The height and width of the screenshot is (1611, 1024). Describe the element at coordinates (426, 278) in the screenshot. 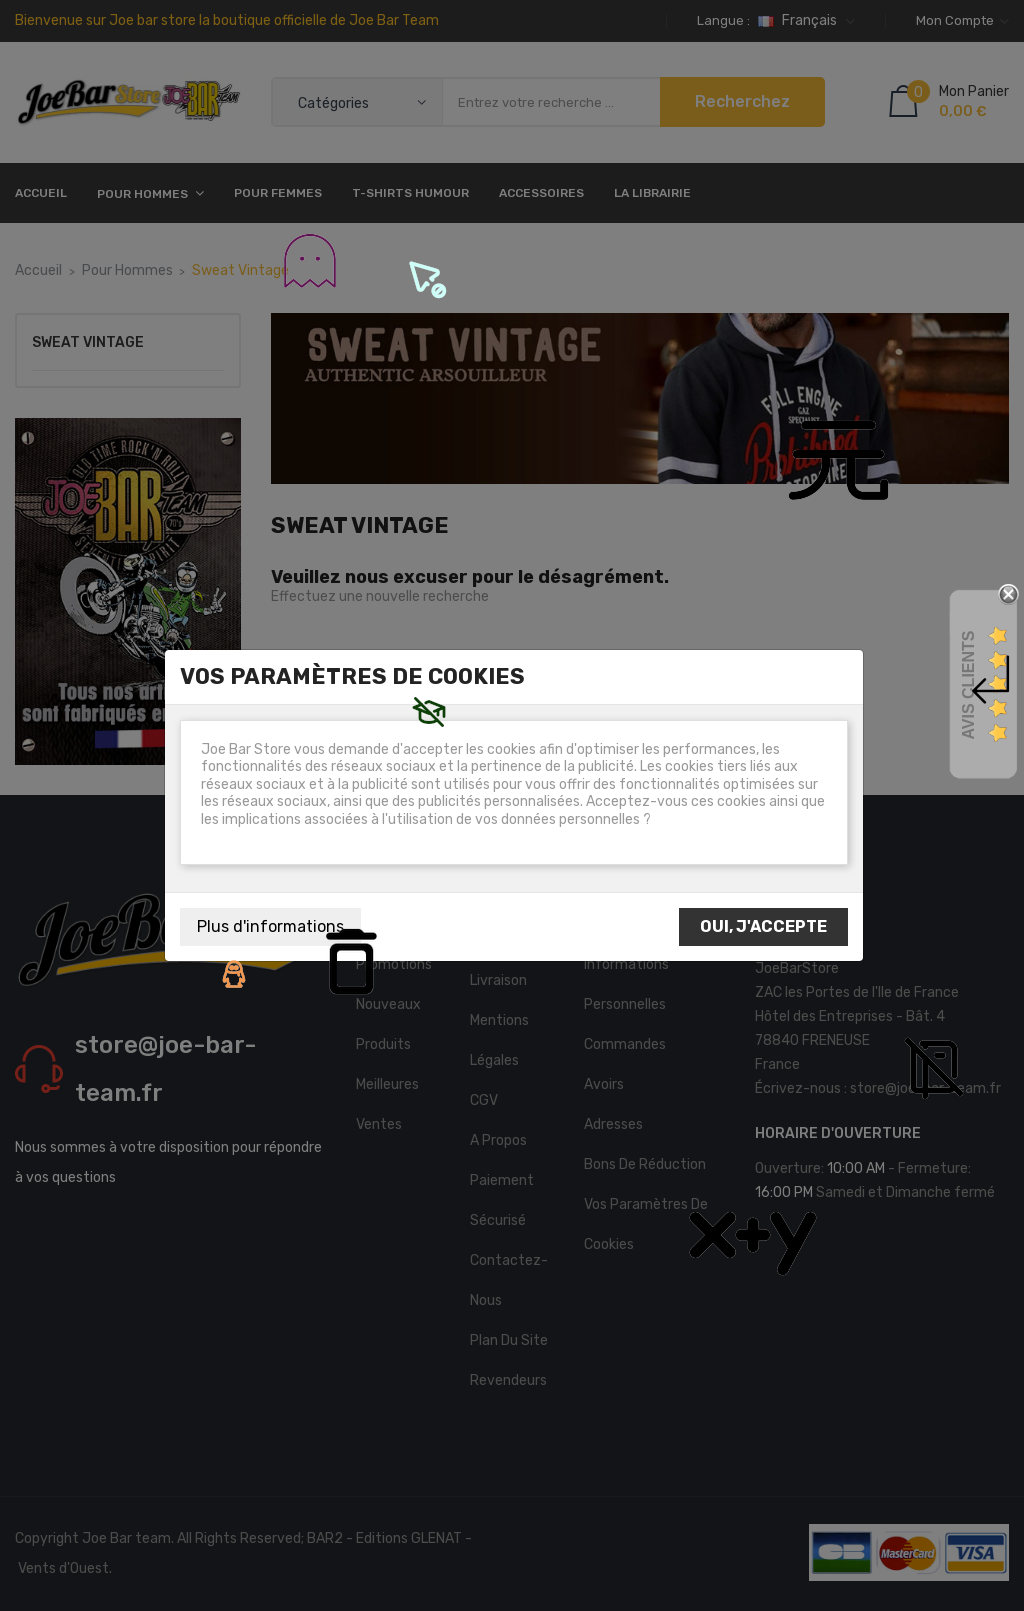

I see `cursor interaction disabled or unavailable` at that location.